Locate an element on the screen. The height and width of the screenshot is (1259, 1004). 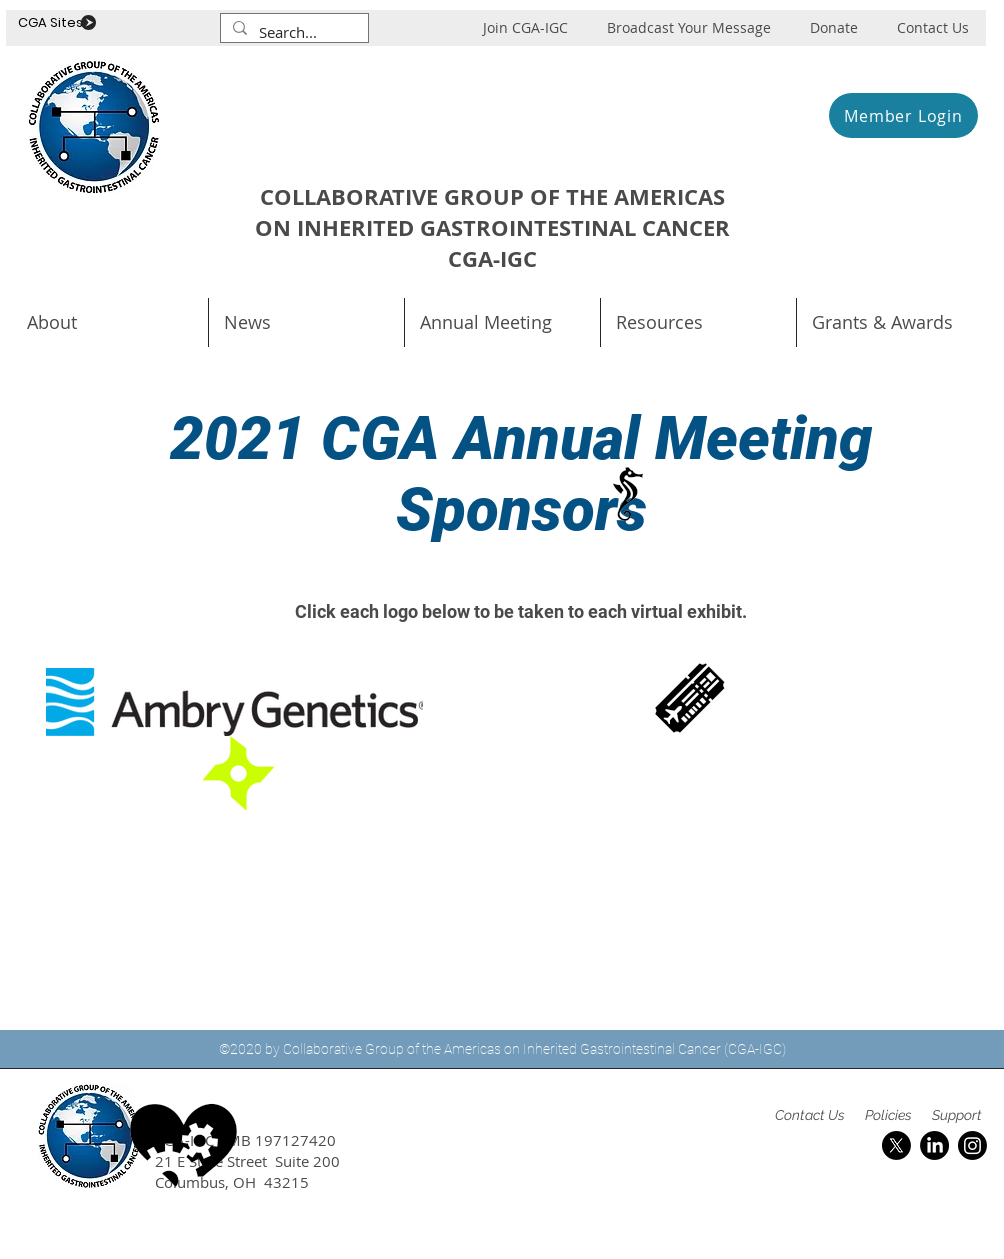
explore hidden romance or secret admirer features is located at coordinates (183, 1151).